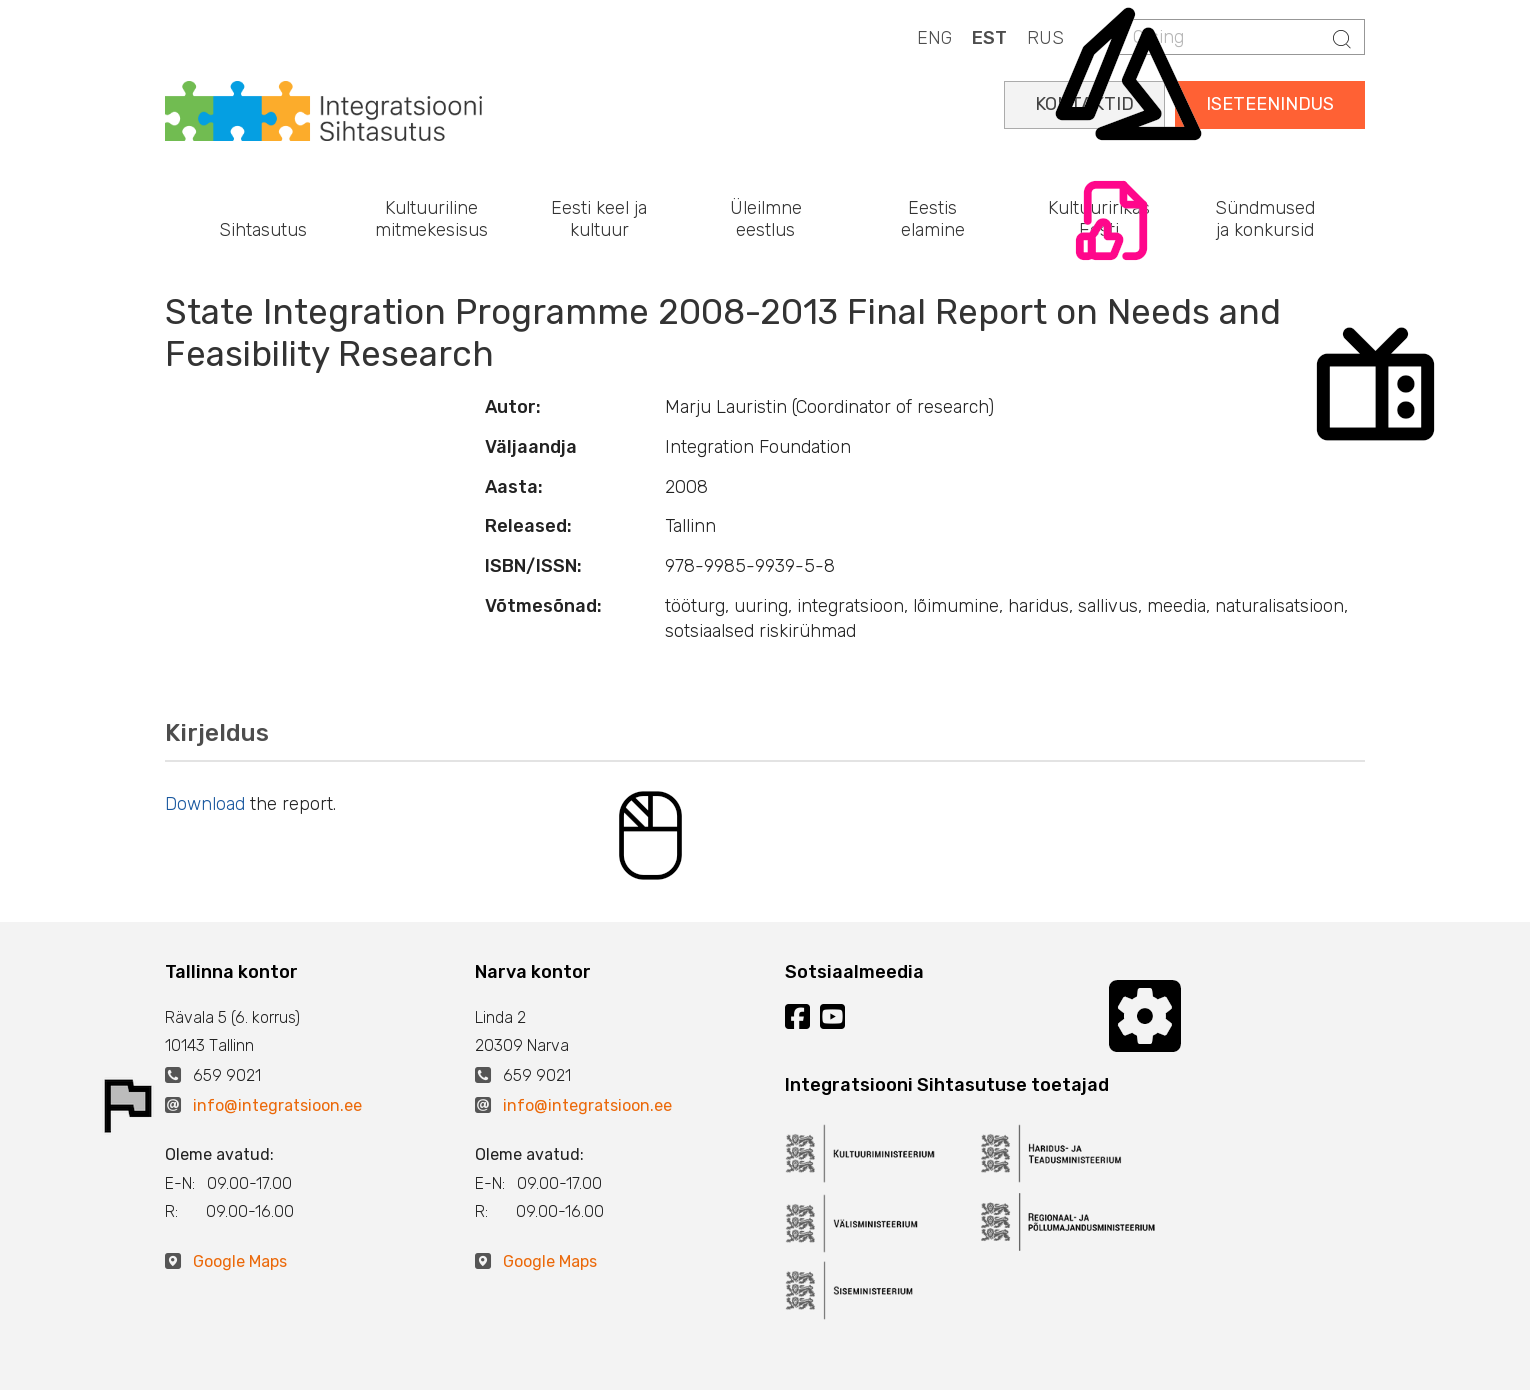 Image resolution: width=1530 pixels, height=1390 pixels. I want to click on access microsoft azure cloud services, so click(1128, 80).